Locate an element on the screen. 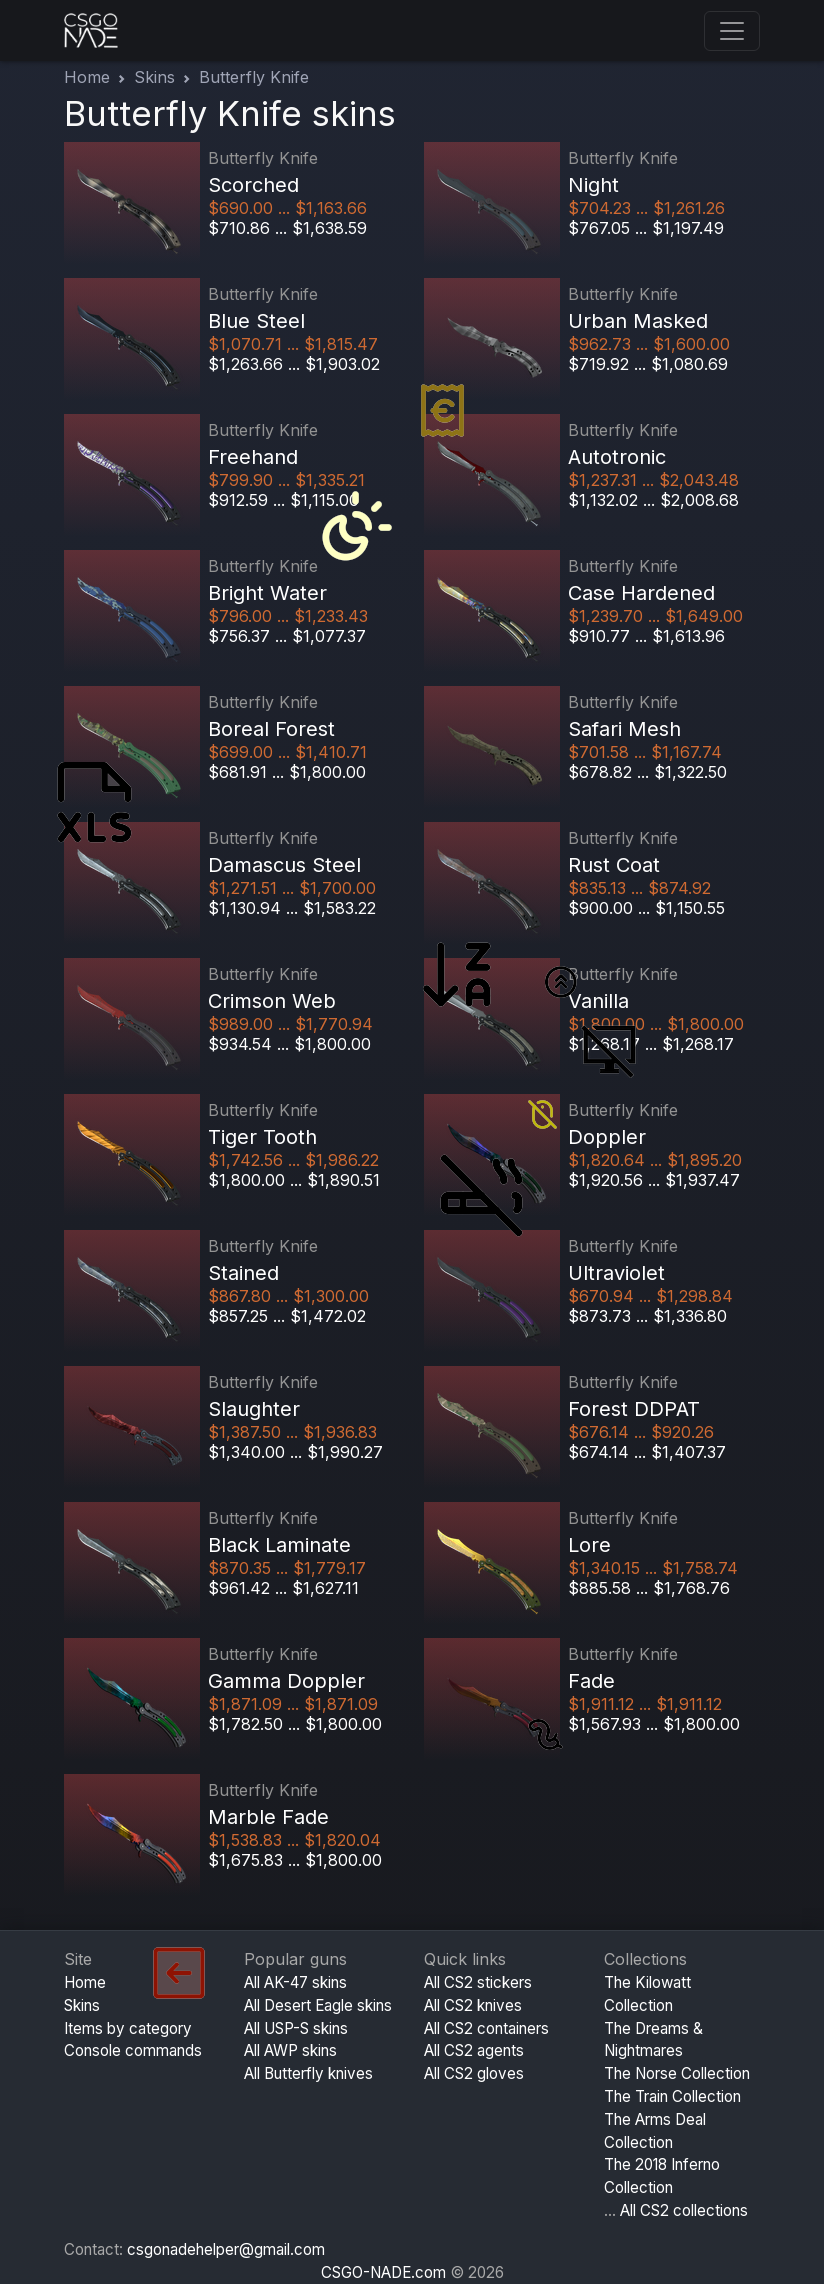  no smoking allowed in this area is located at coordinates (481, 1195).